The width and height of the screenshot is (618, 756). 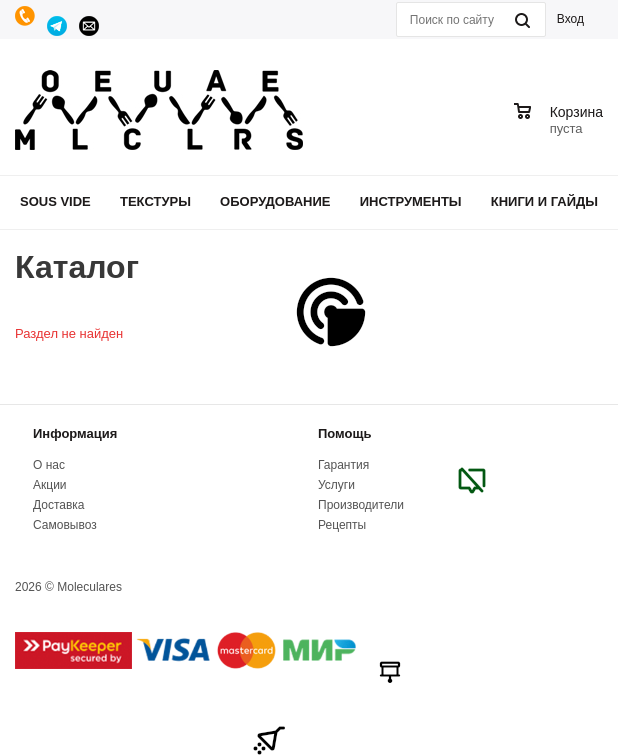 I want to click on start a presentation or slideshow, so click(x=390, y=671).